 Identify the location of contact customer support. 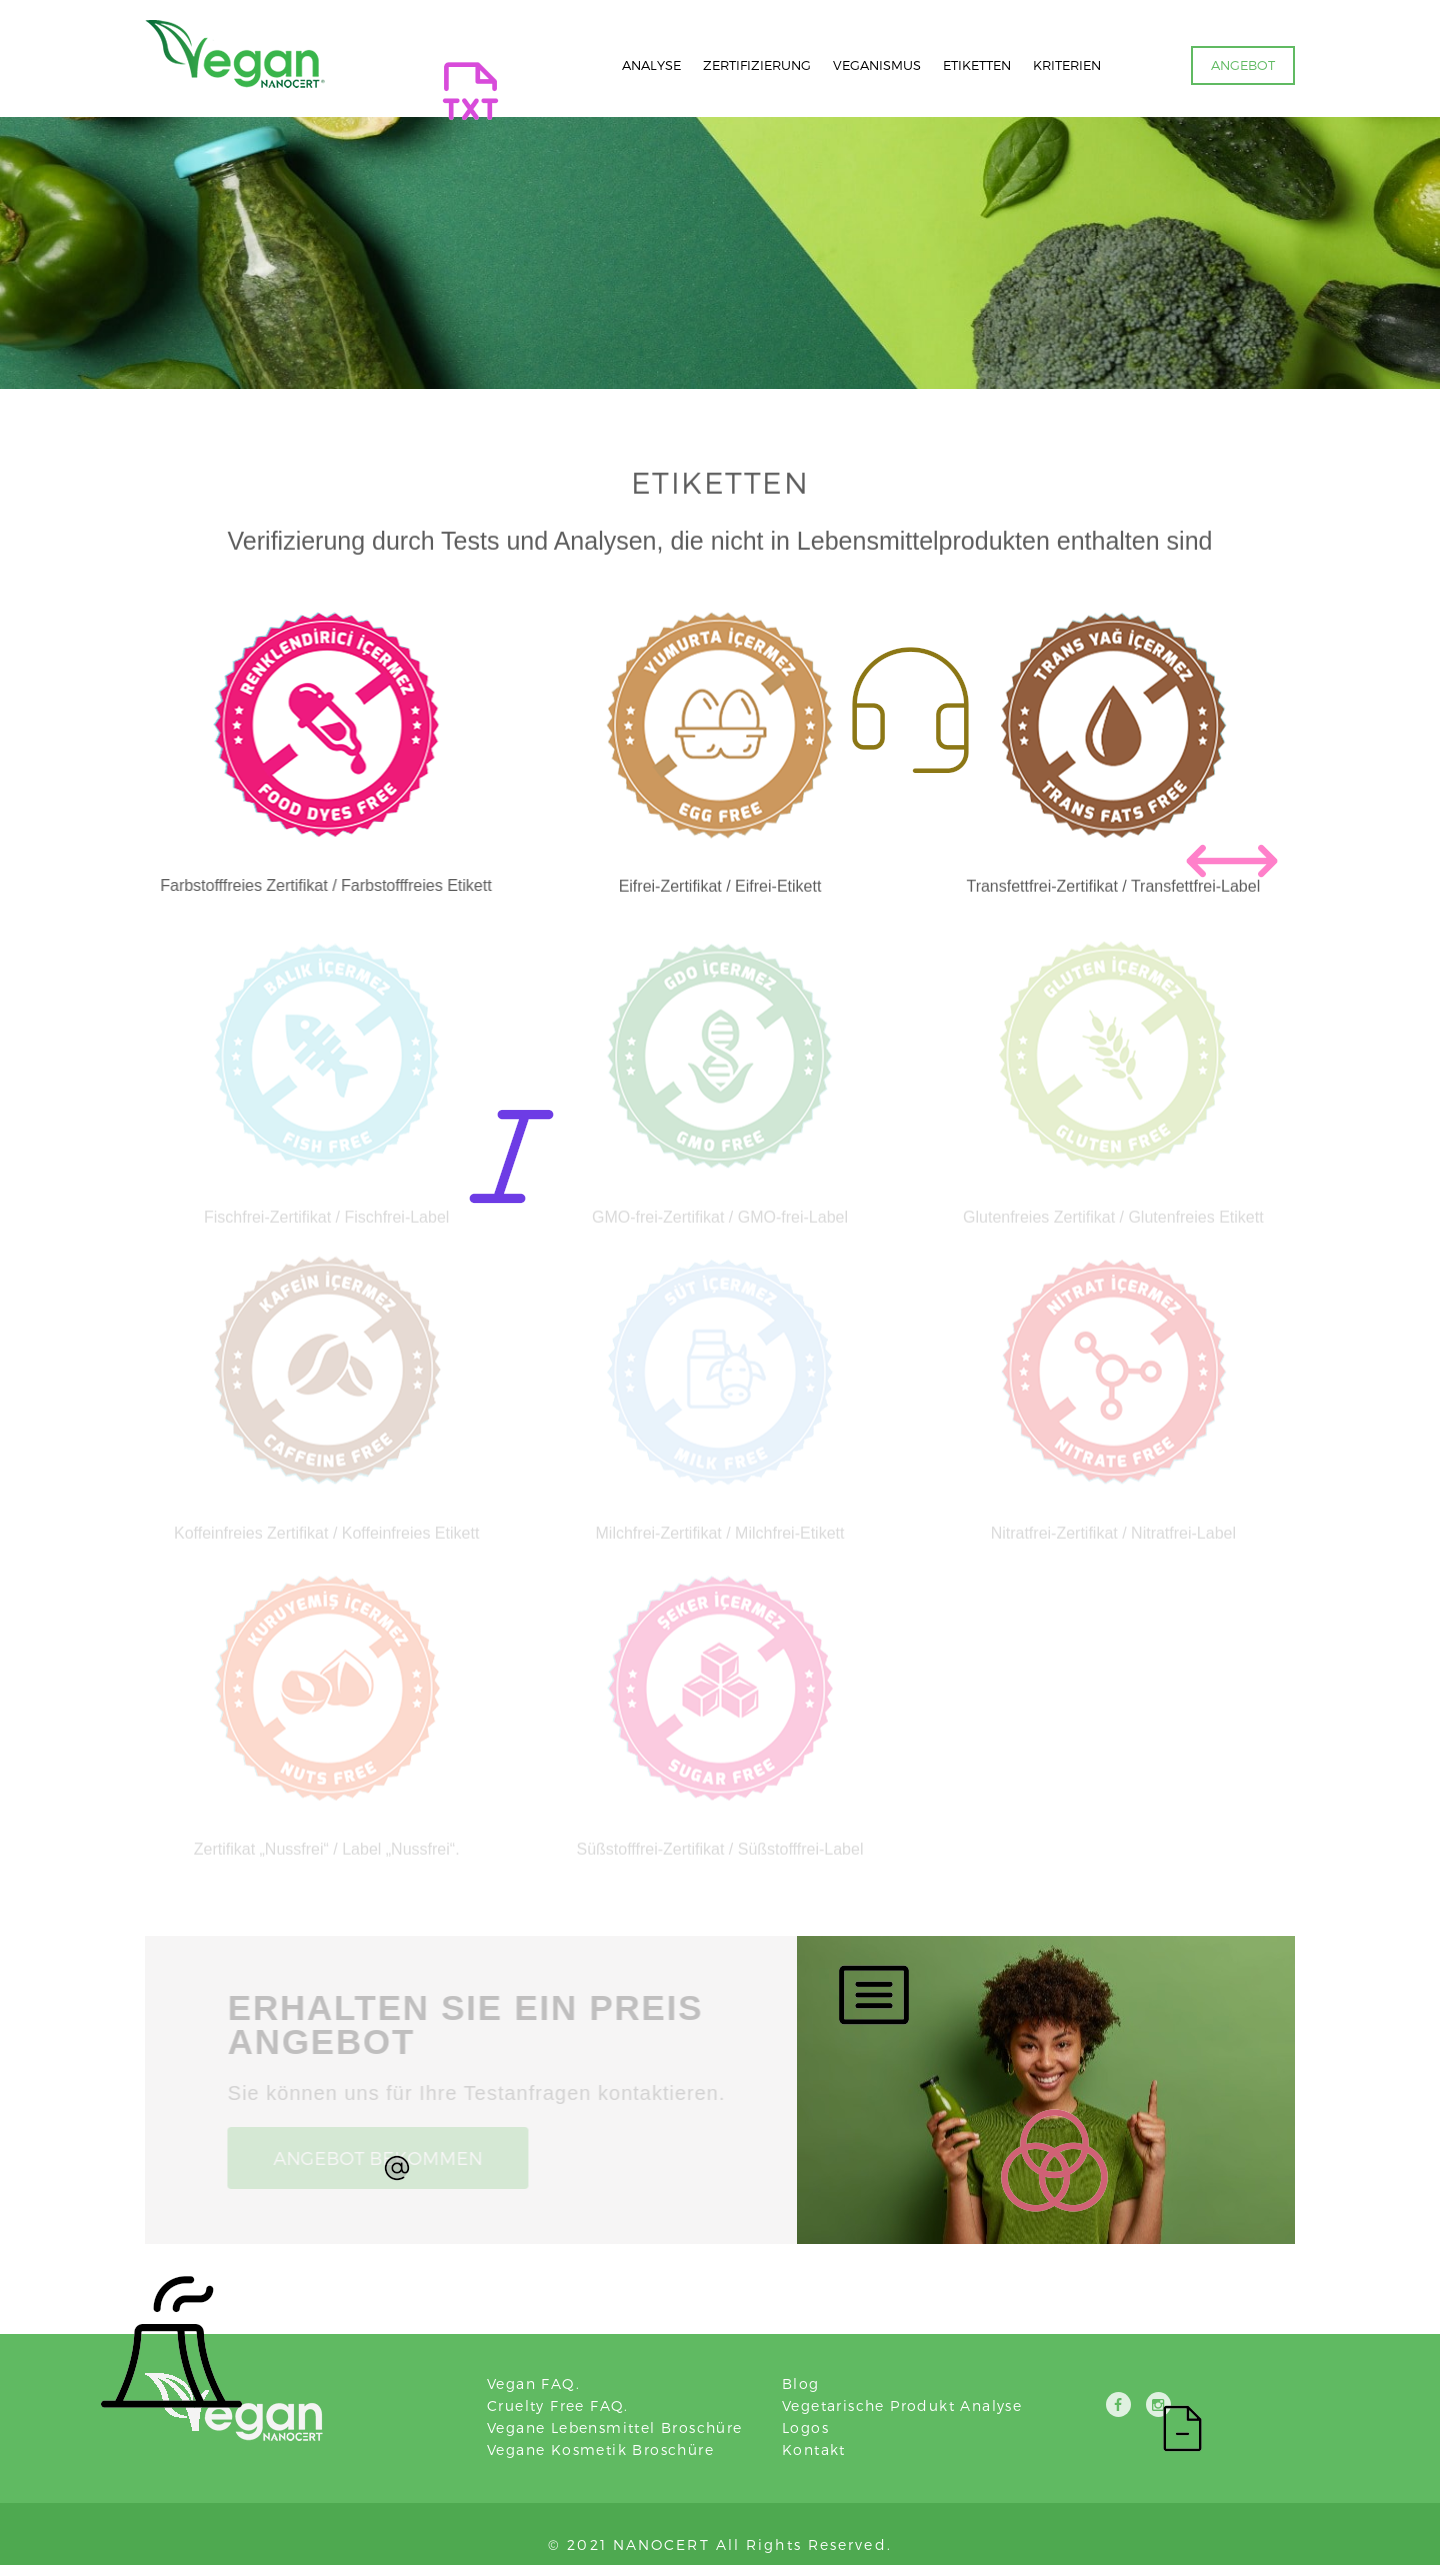
(910, 705).